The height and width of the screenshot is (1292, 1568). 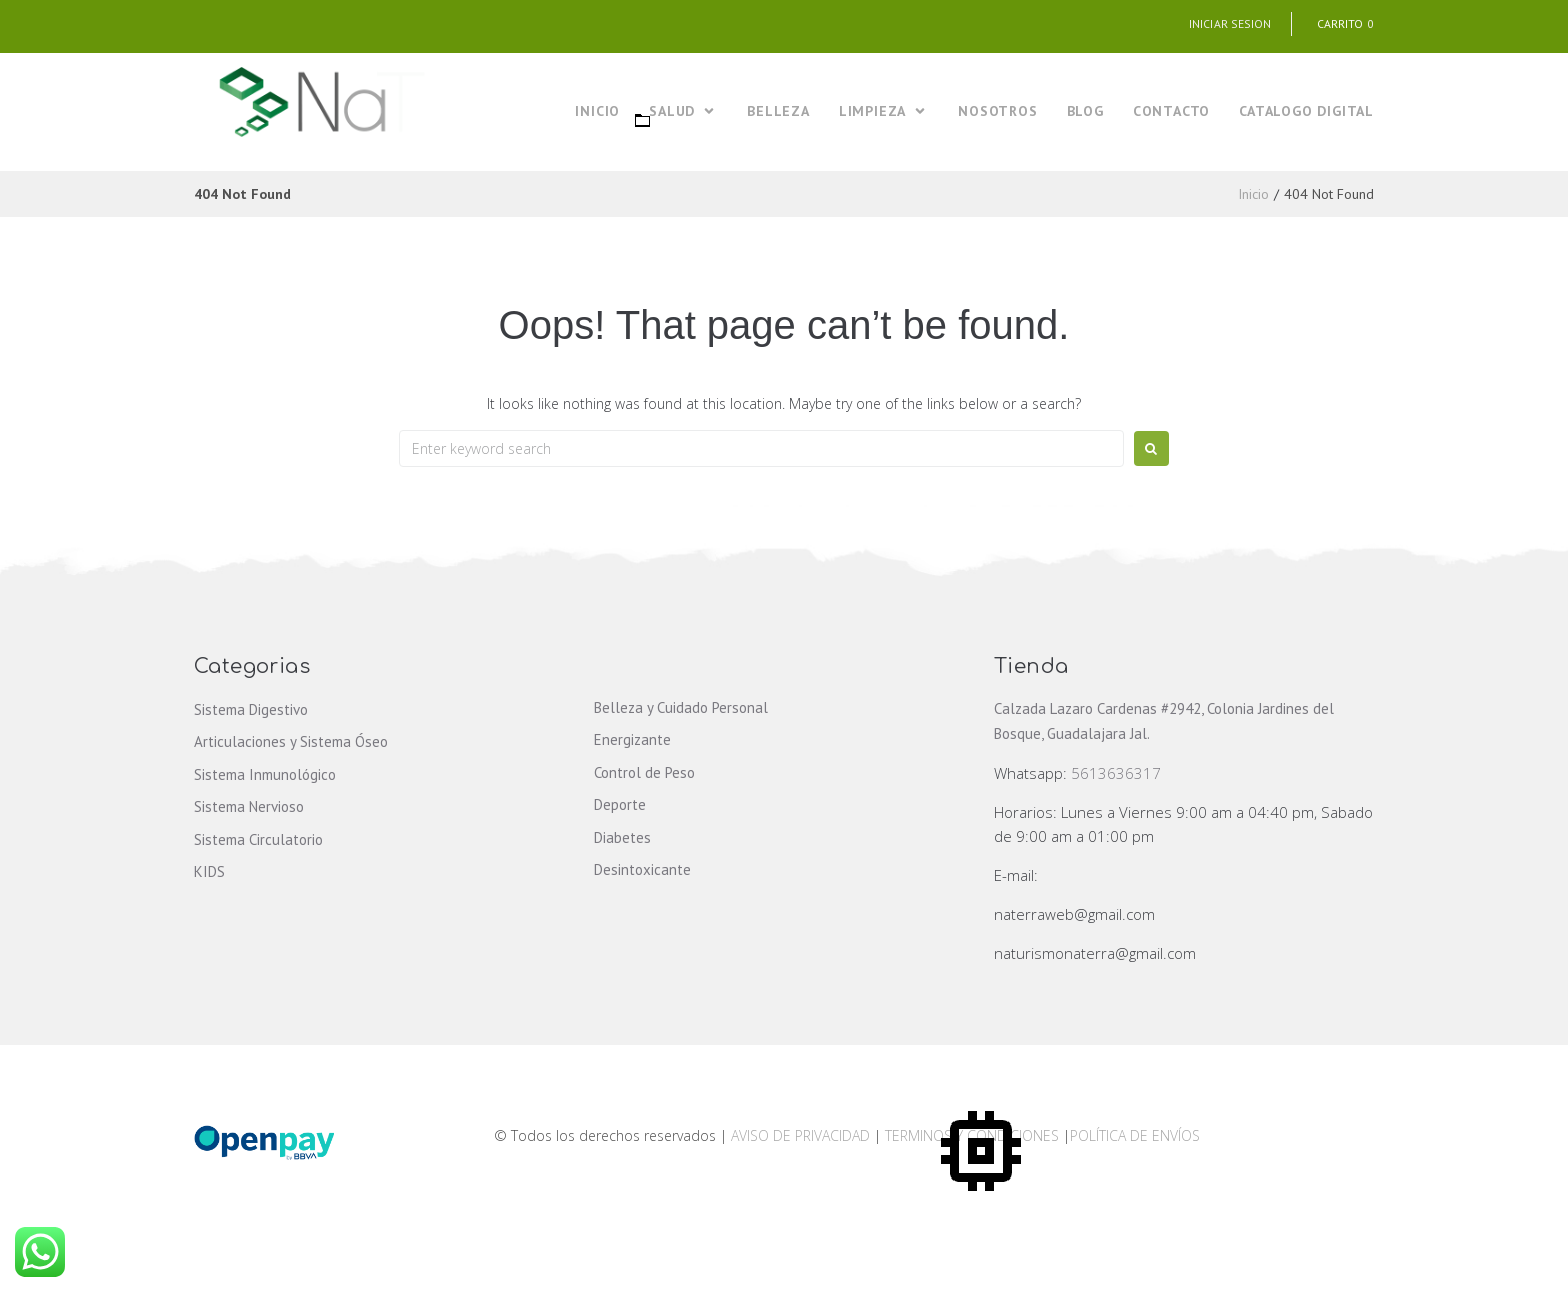 I want to click on view device memory or storage info, so click(x=981, y=1151).